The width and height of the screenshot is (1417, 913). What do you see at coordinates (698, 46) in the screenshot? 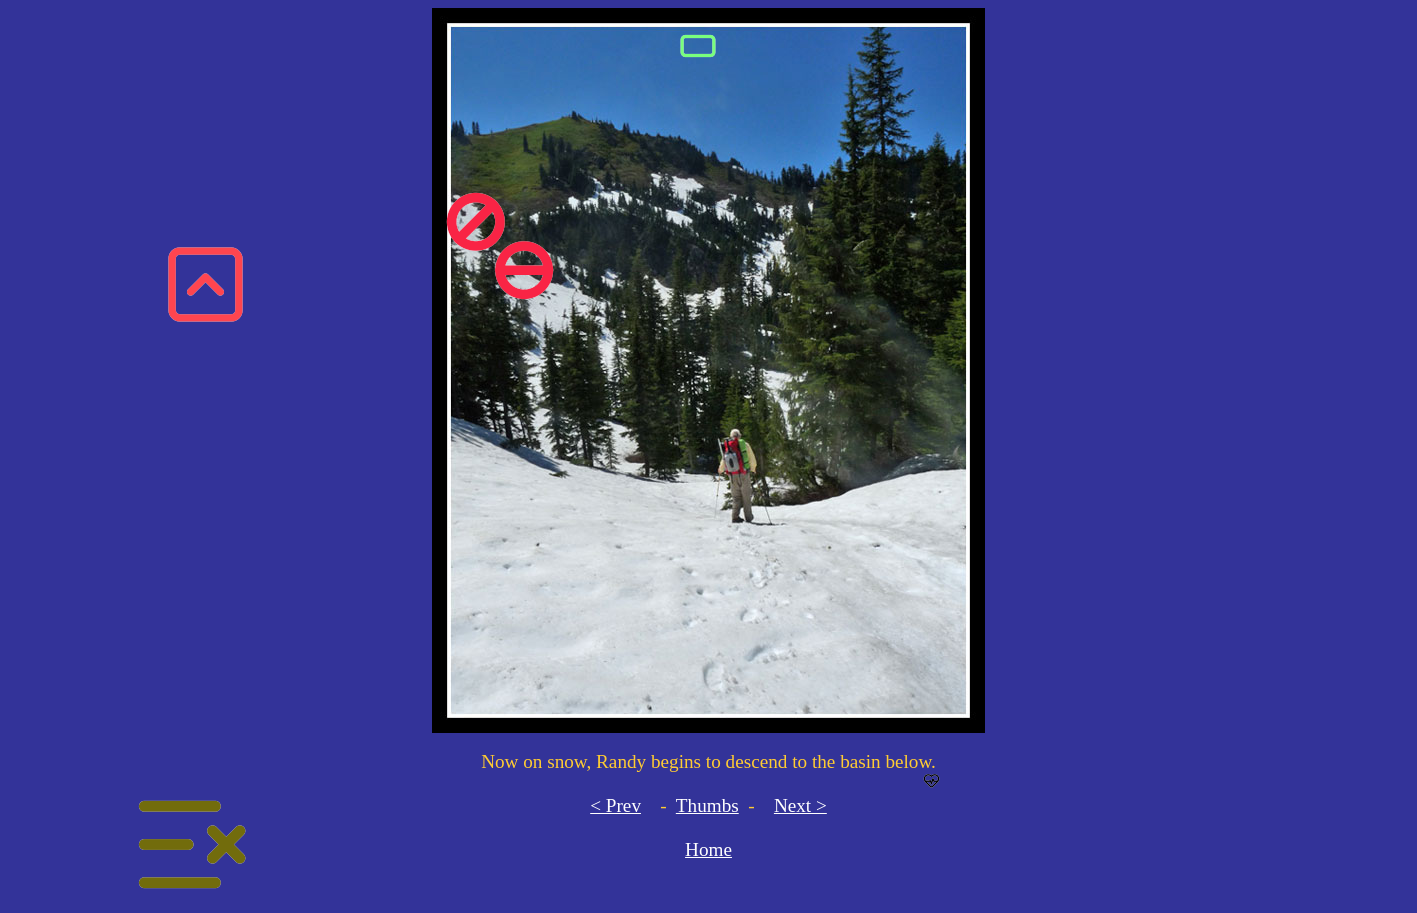
I see `toggle to landscape orientation` at bounding box center [698, 46].